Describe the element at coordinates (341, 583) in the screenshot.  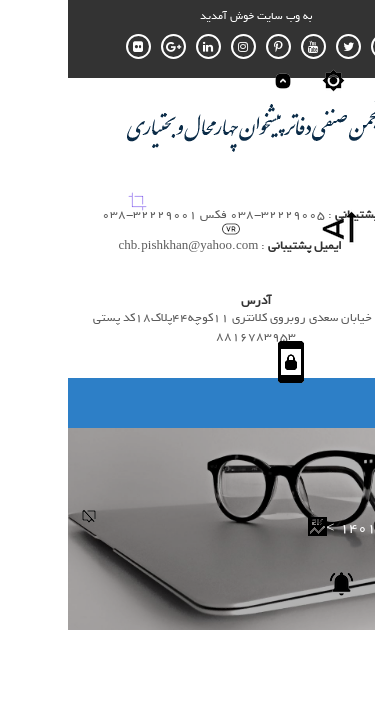
I see `indicates new or active notifications` at that location.